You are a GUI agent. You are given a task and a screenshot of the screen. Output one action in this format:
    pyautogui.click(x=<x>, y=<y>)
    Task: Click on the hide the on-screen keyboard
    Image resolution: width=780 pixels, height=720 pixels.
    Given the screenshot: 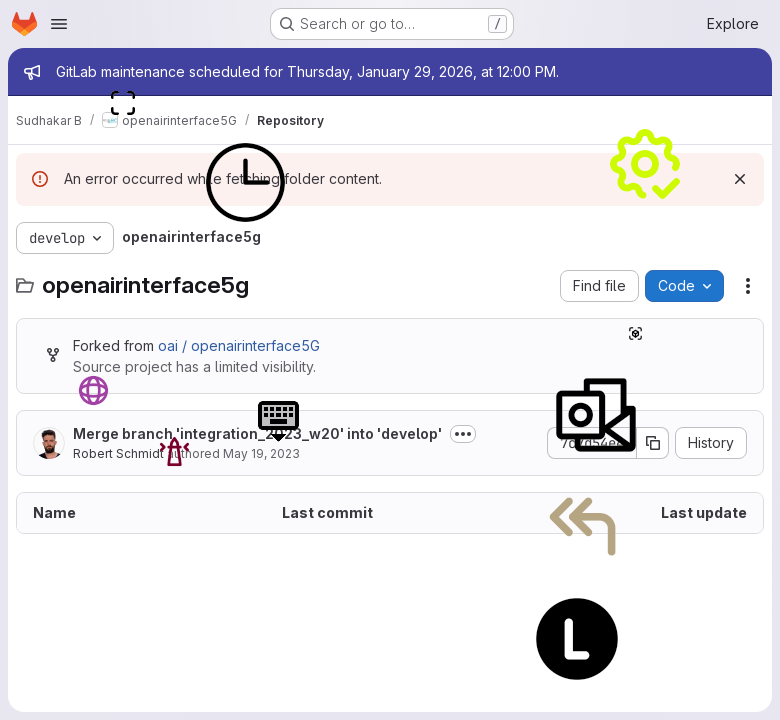 What is the action you would take?
    pyautogui.click(x=278, y=419)
    